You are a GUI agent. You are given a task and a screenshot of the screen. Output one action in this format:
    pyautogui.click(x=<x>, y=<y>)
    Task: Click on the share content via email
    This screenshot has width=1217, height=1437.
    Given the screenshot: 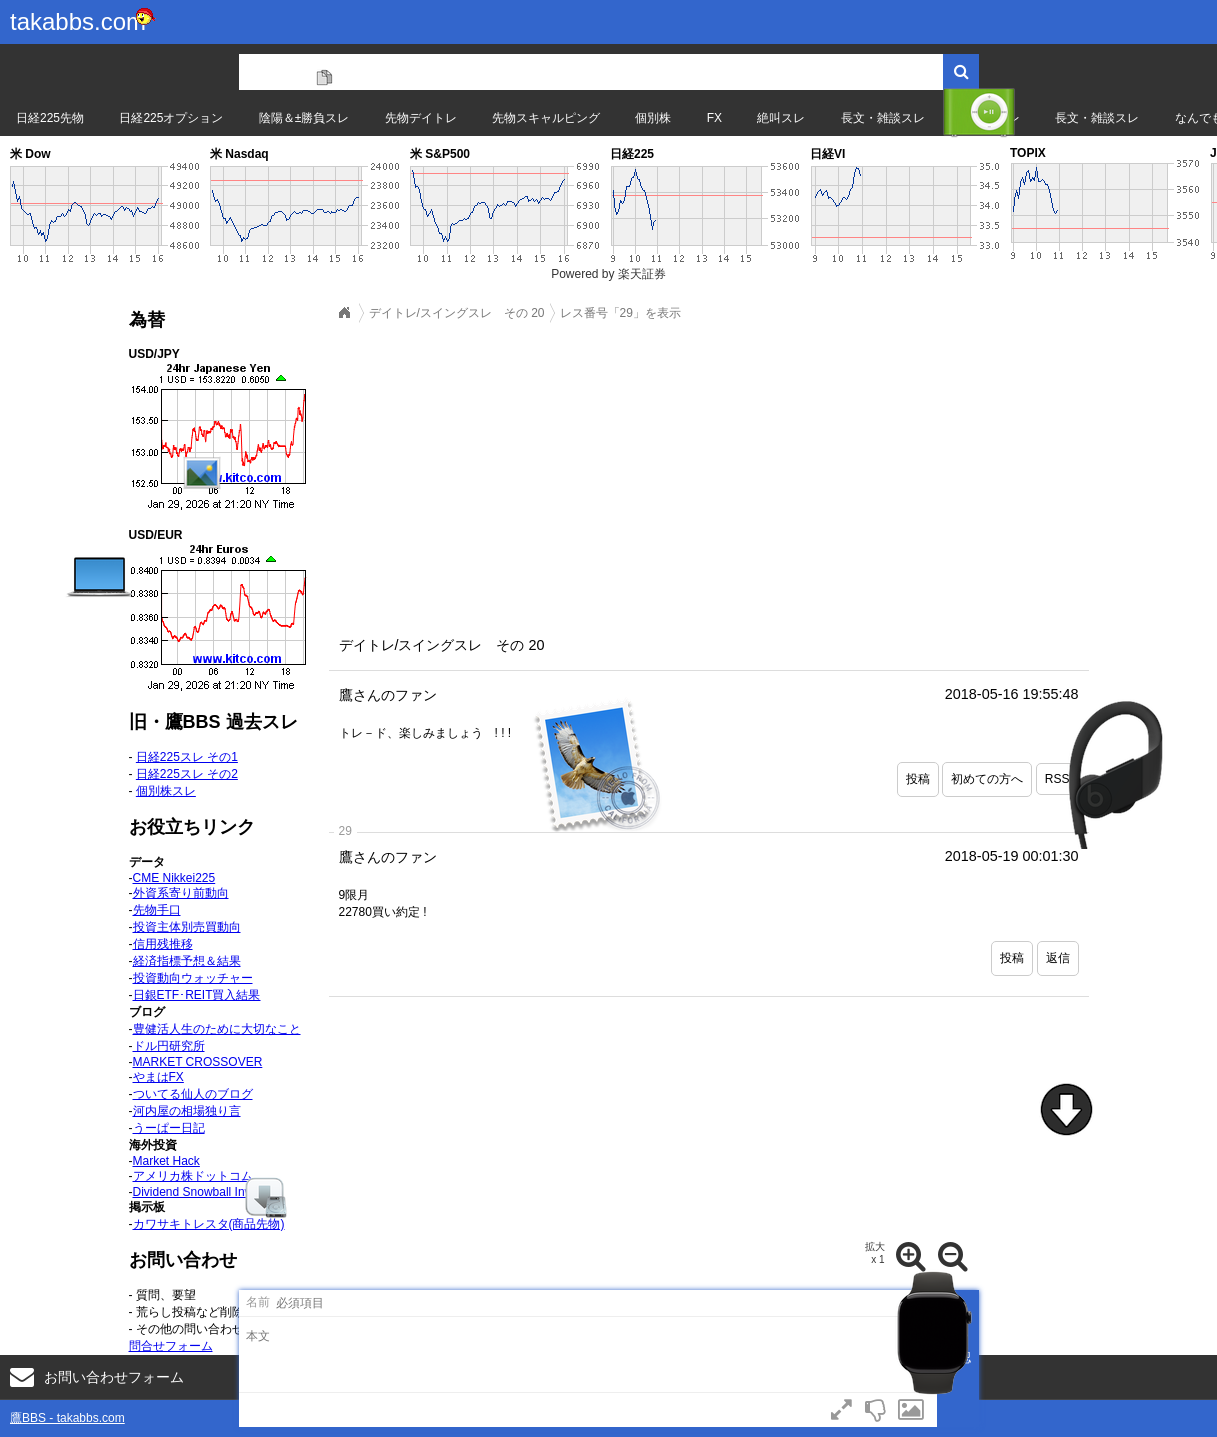 What is the action you would take?
    pyautogui.click(x=592, y=763)
    